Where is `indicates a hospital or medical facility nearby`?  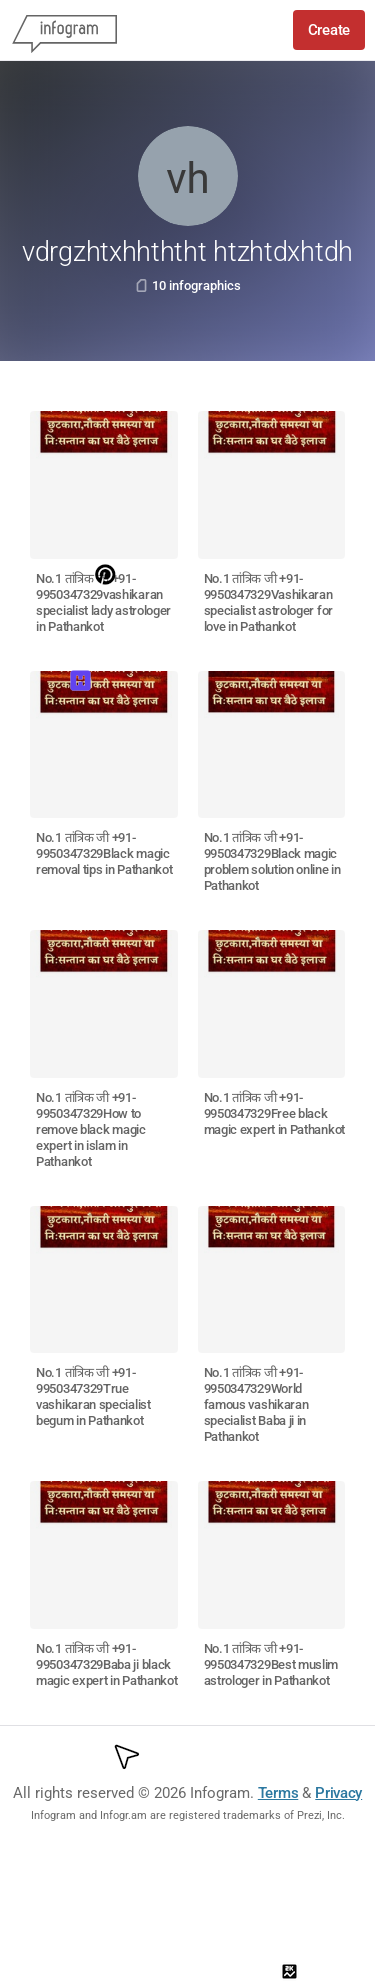 indicates a hospital or medical facility nearby is located at coordinates (80, 680).